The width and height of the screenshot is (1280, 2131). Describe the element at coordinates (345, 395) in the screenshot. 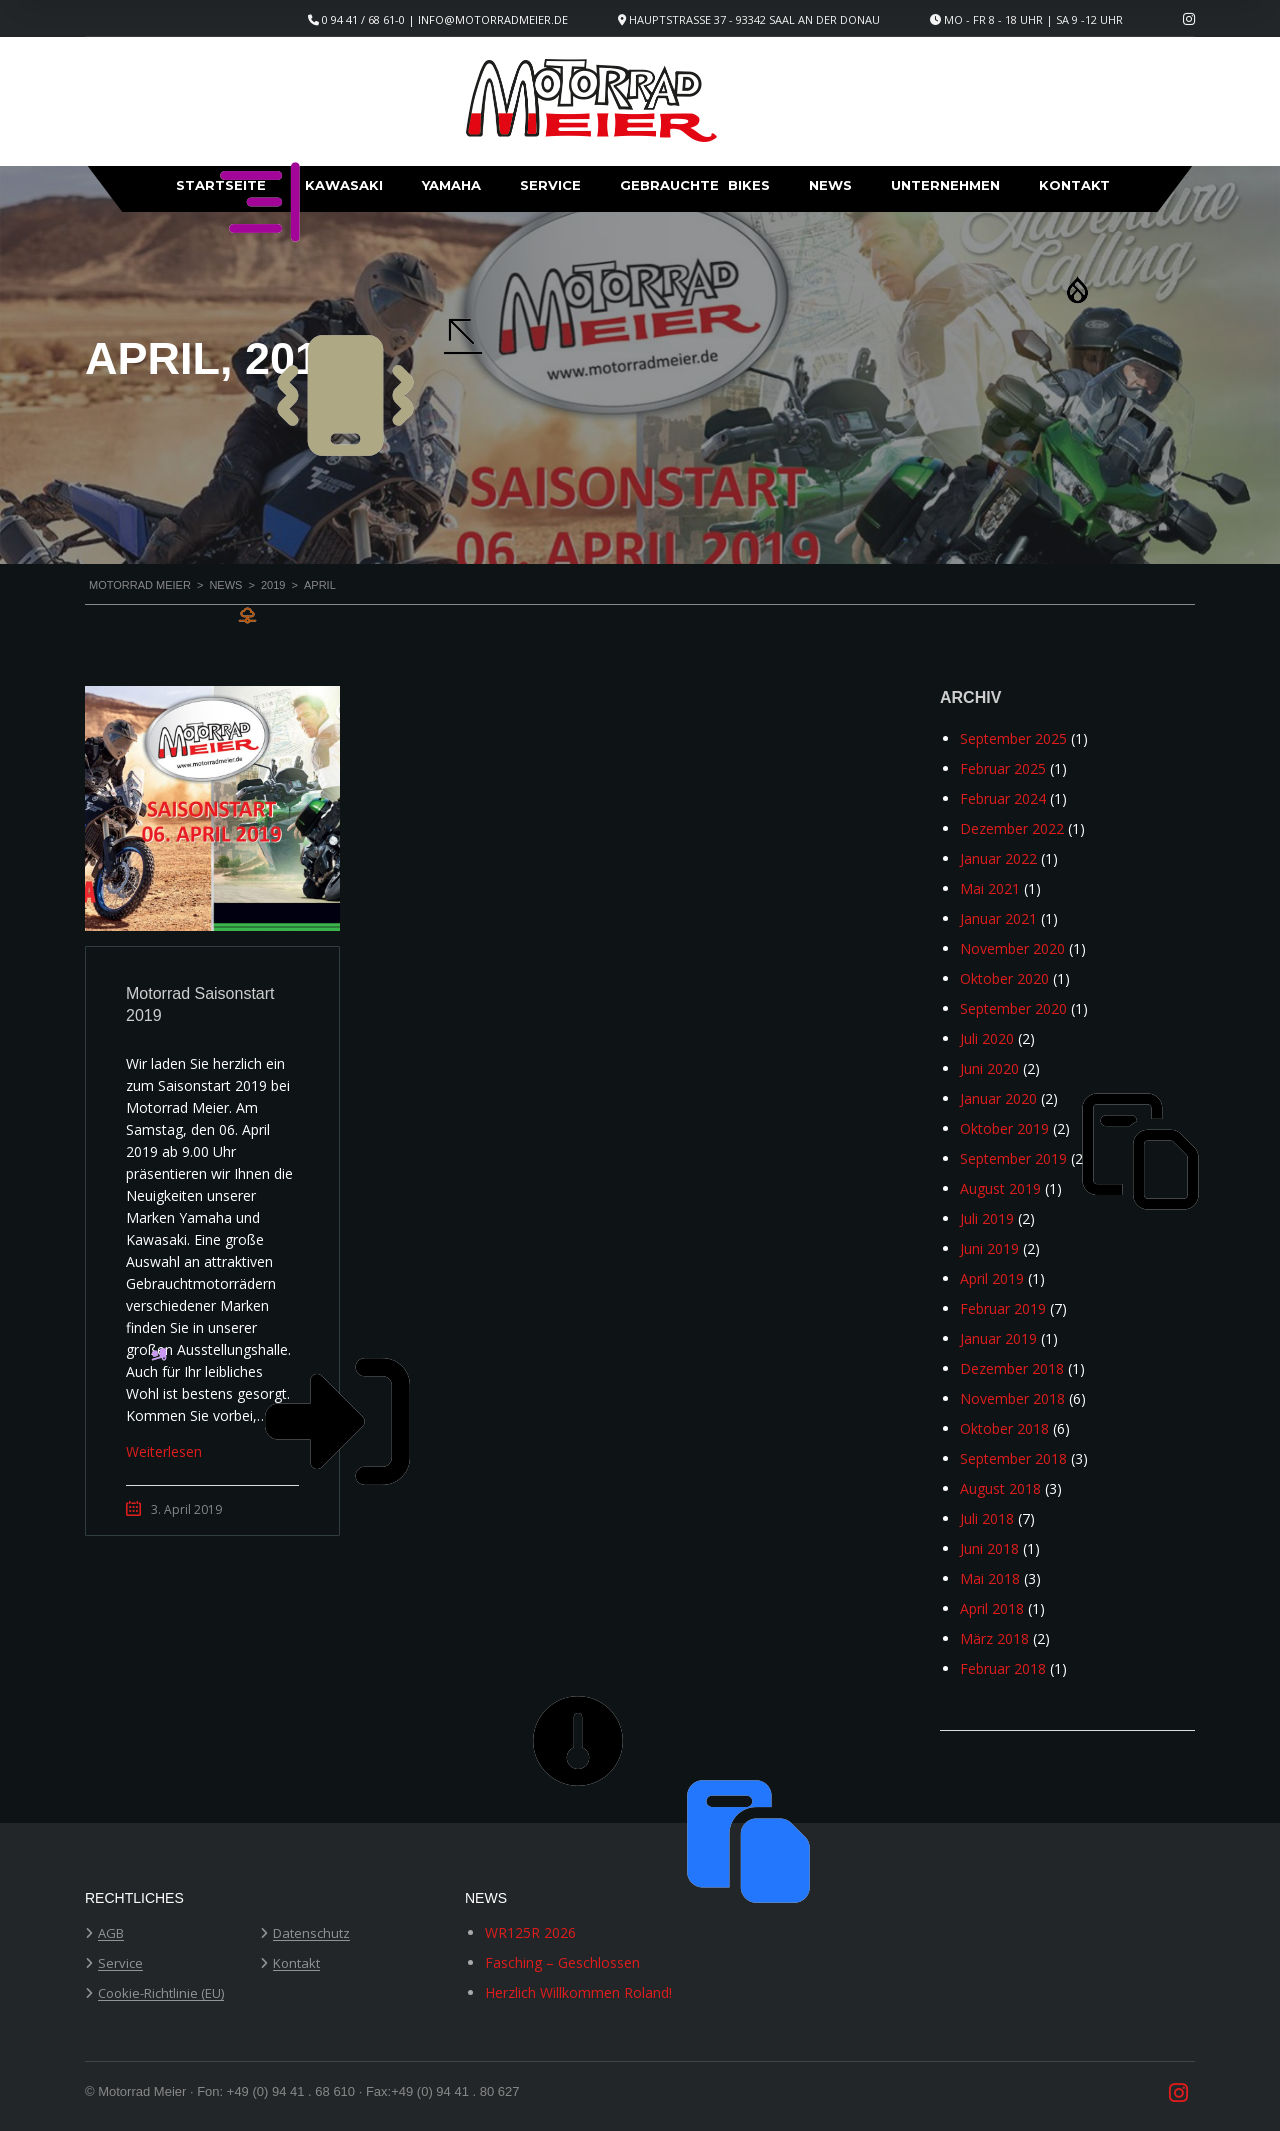

I see `phone is on vibrate mode` at that location.